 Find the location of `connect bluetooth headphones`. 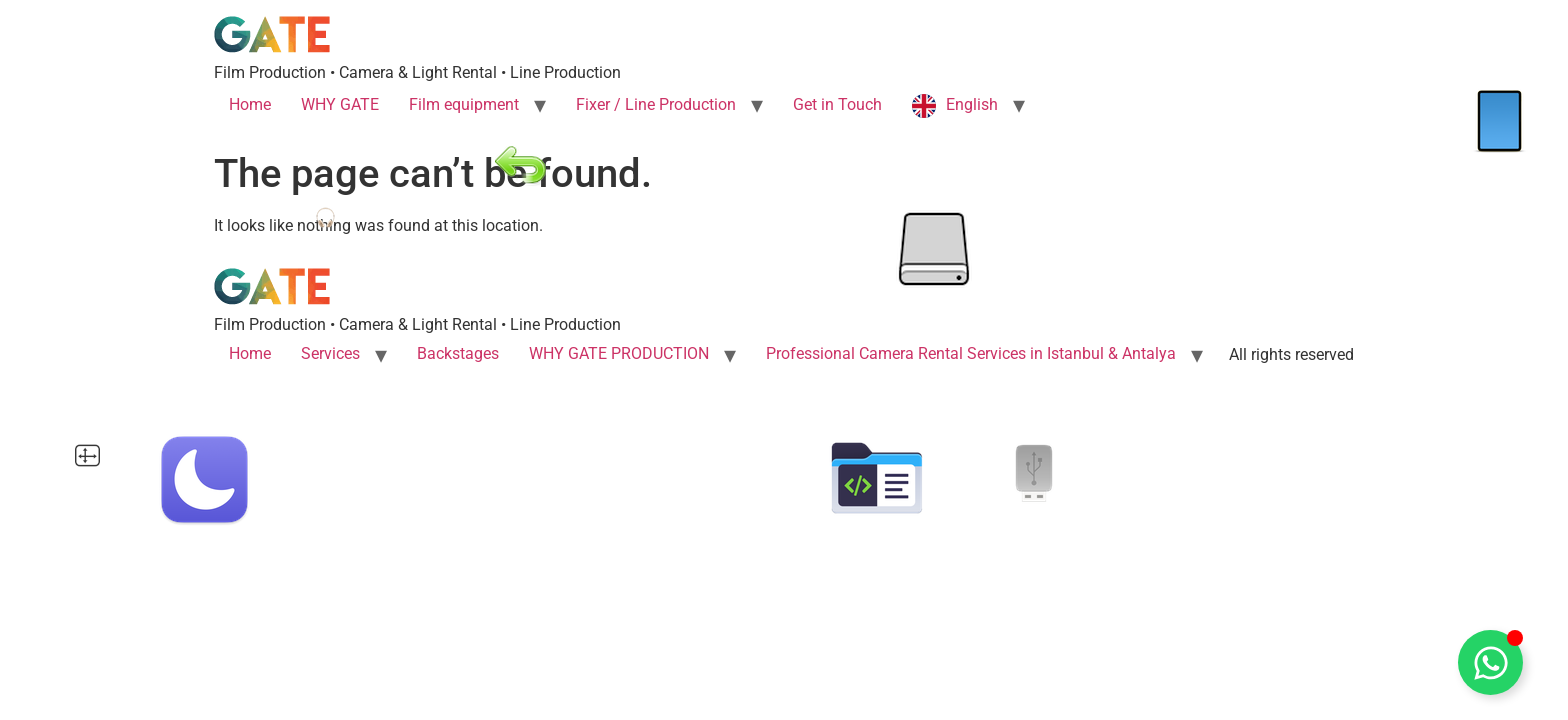

connect bluetooth headphones is located at coordinates (325, 217).